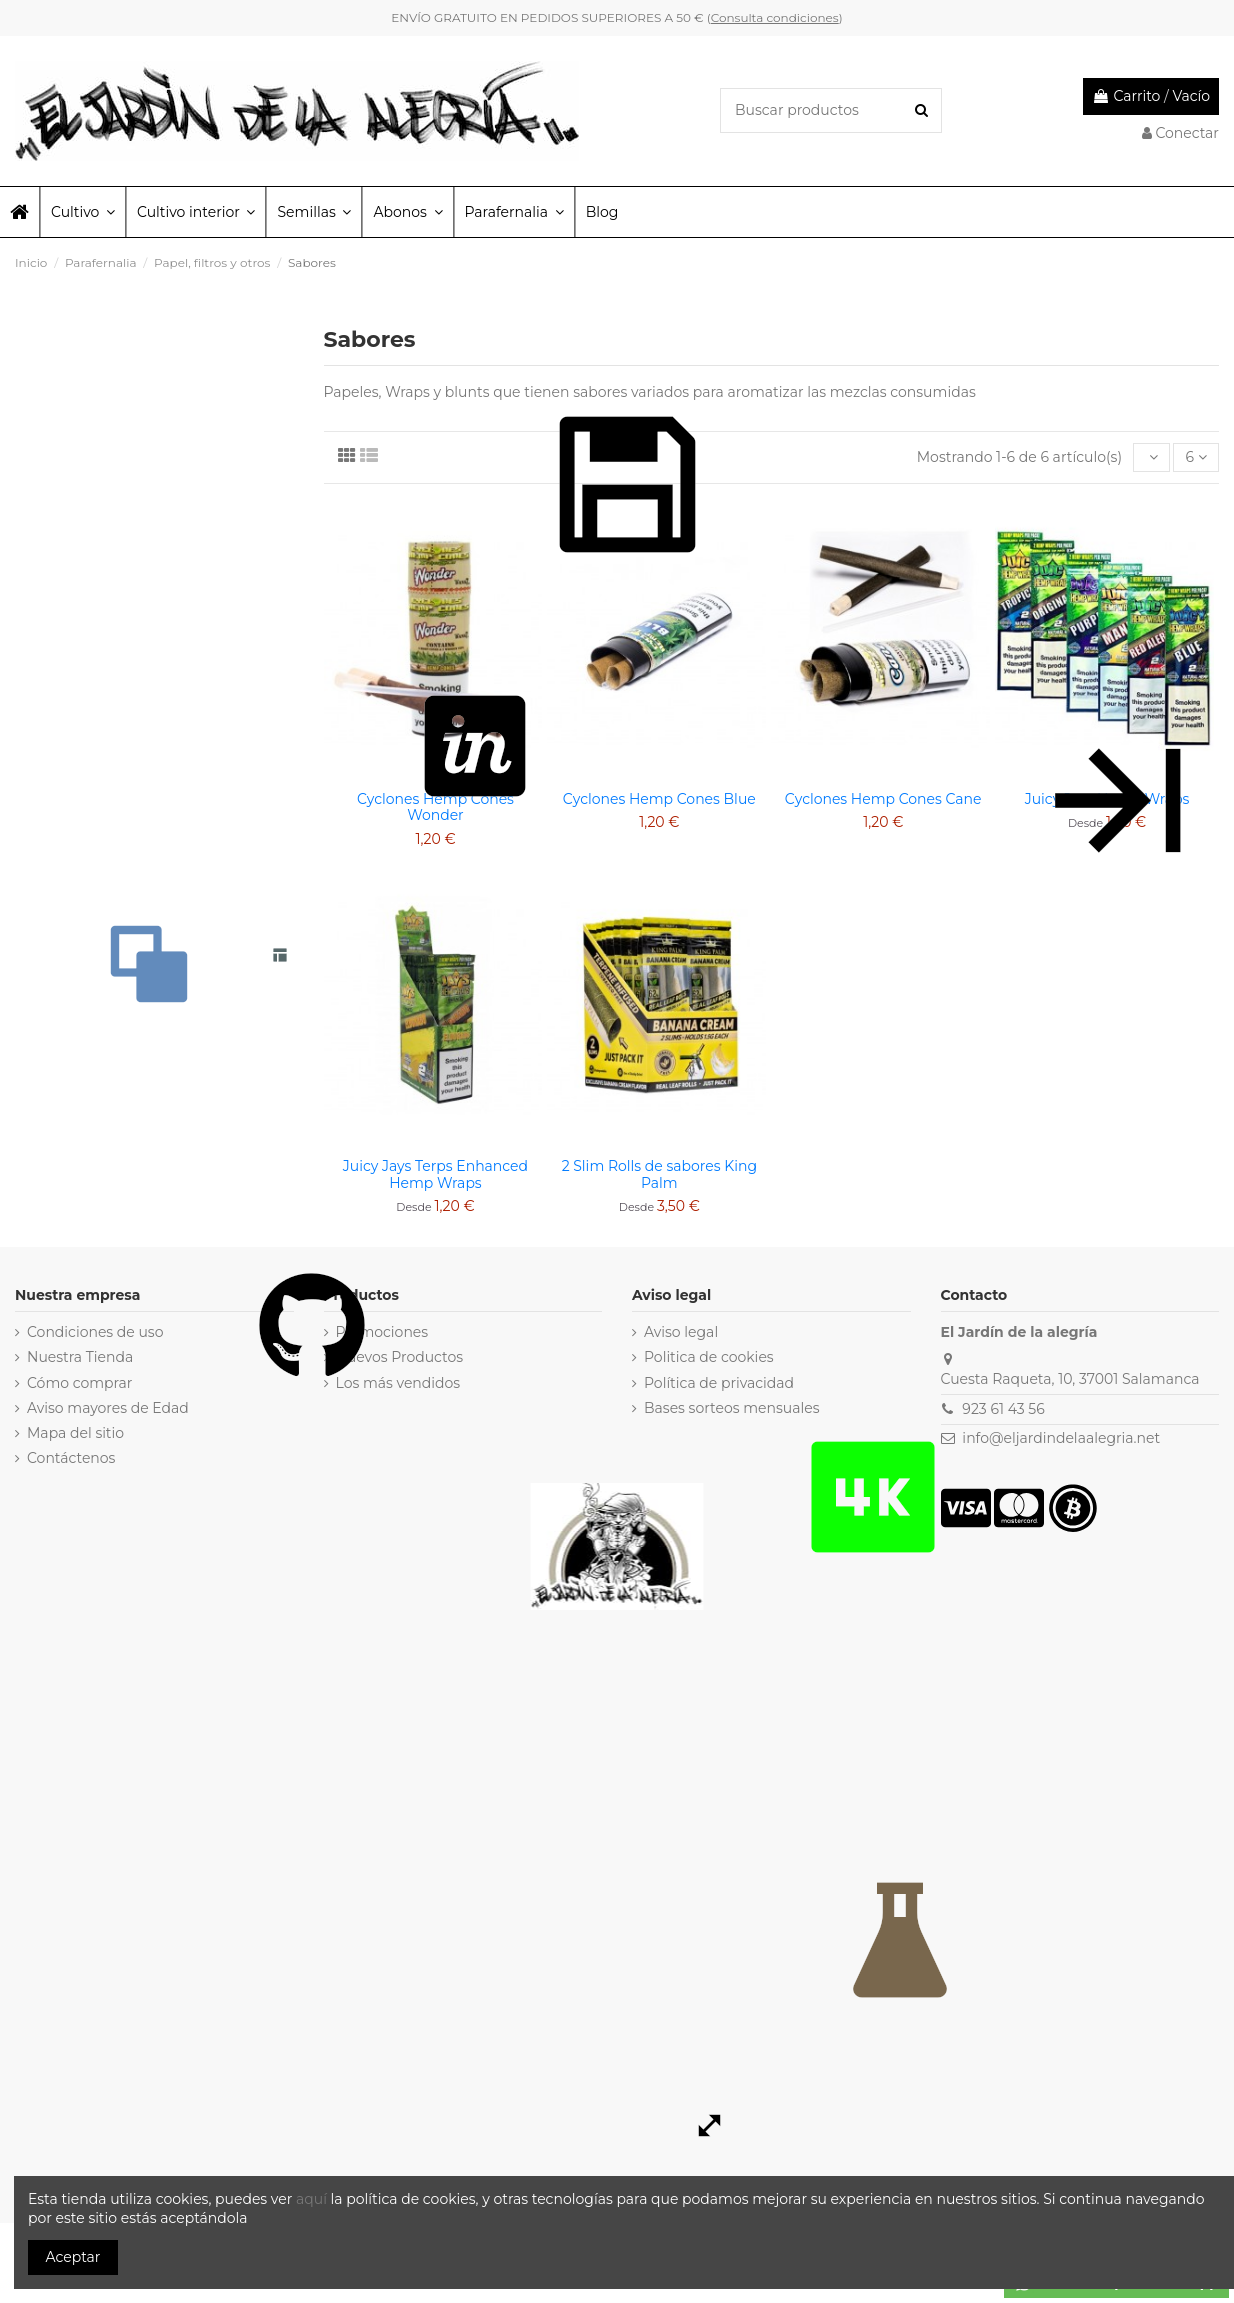 Image resolution: width=1234 pixels, height=2303 pixels. Describe the element at coordinates (149, 964) in the screenshot. I see `send selected object backward one layer` at that location.